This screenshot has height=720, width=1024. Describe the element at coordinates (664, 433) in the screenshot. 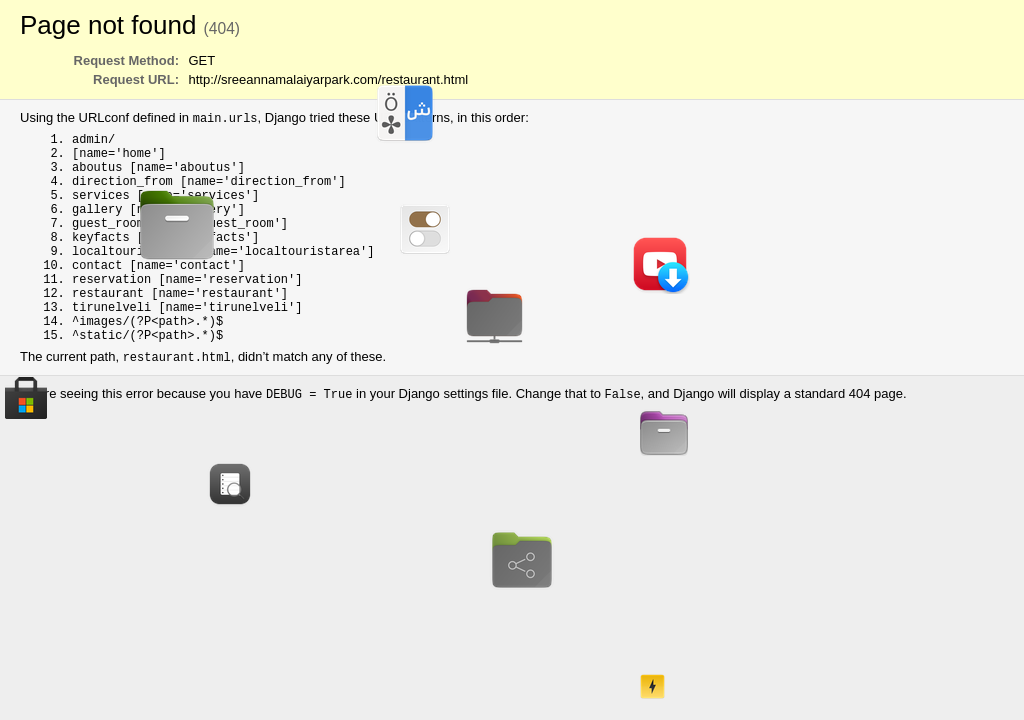

I see `open the file manager application` at that location.